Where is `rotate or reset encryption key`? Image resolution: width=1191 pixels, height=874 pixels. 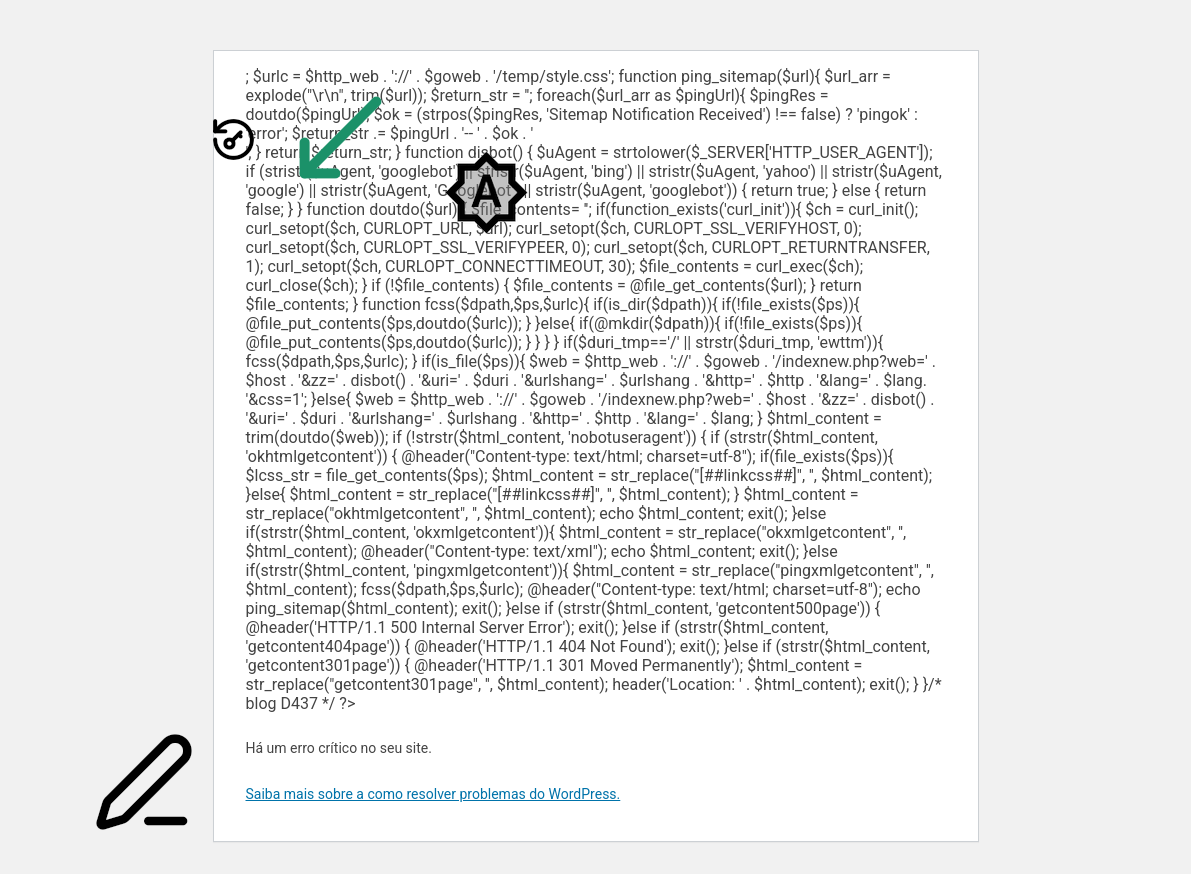 rotate or reset encryption key is located at coordinates (233, 139).